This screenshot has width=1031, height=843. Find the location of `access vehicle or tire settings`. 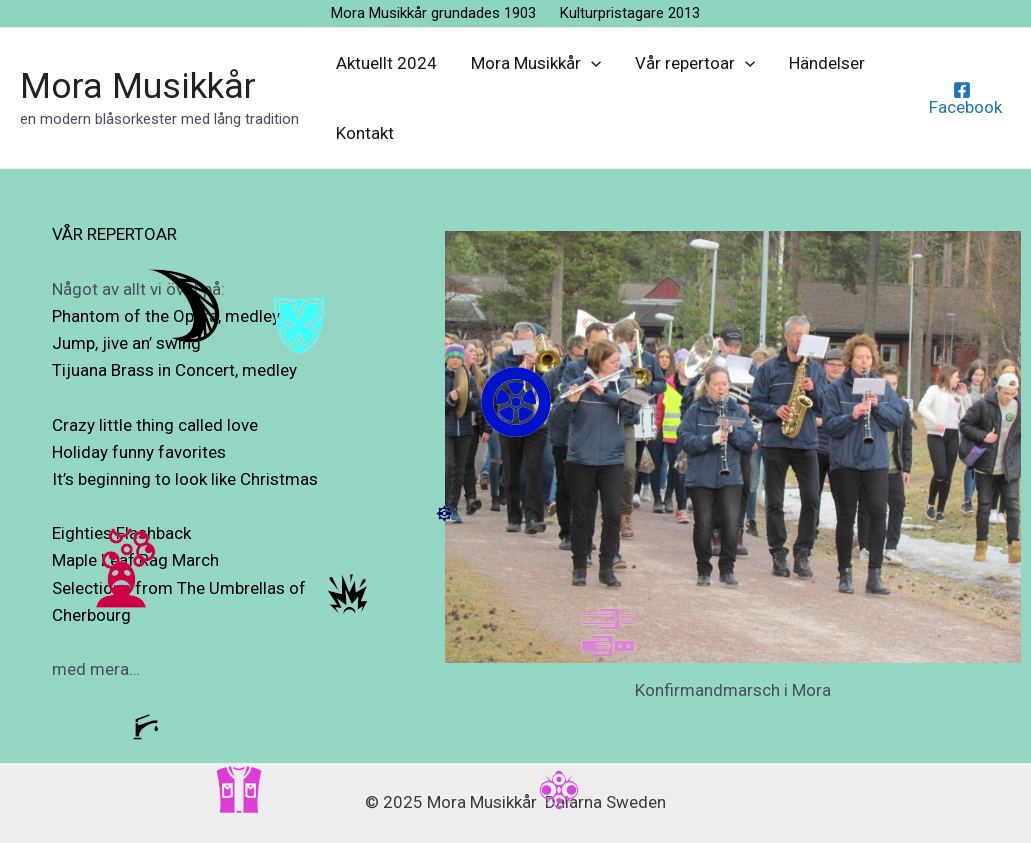

access vehicle or tire settings is located at coordinates (516, 402).